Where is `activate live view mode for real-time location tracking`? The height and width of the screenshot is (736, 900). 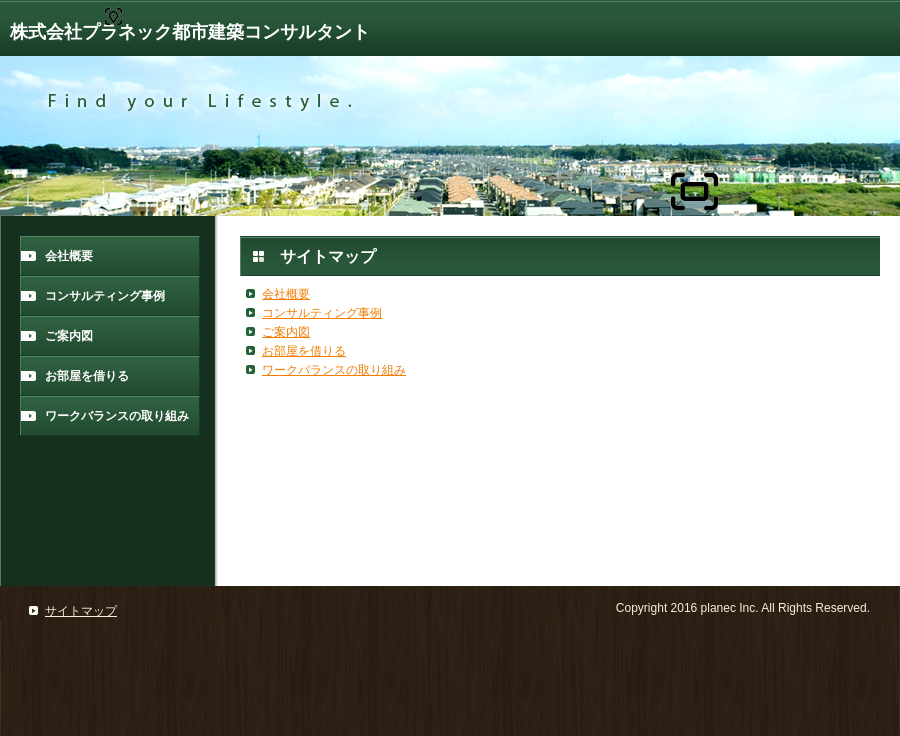
activate live view mode for real-time location tracking is located at coordinates (113, 16).